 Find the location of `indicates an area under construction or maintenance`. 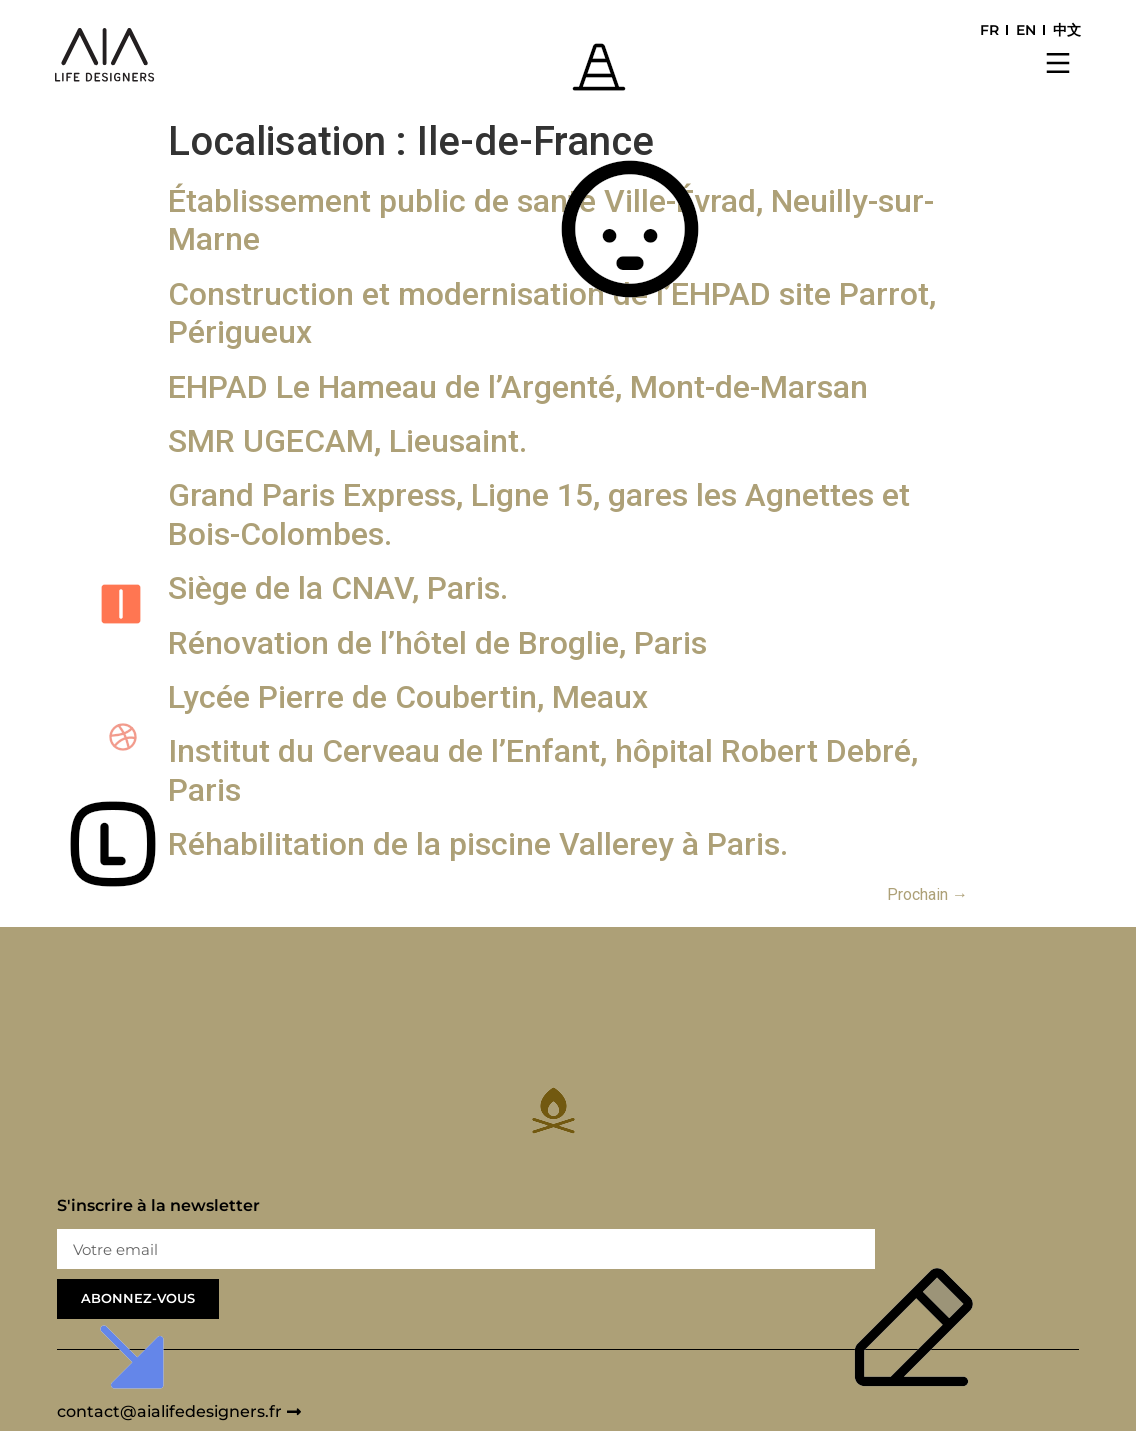

indicates an area under construction or maintenance is located at coordinates (599, 68).